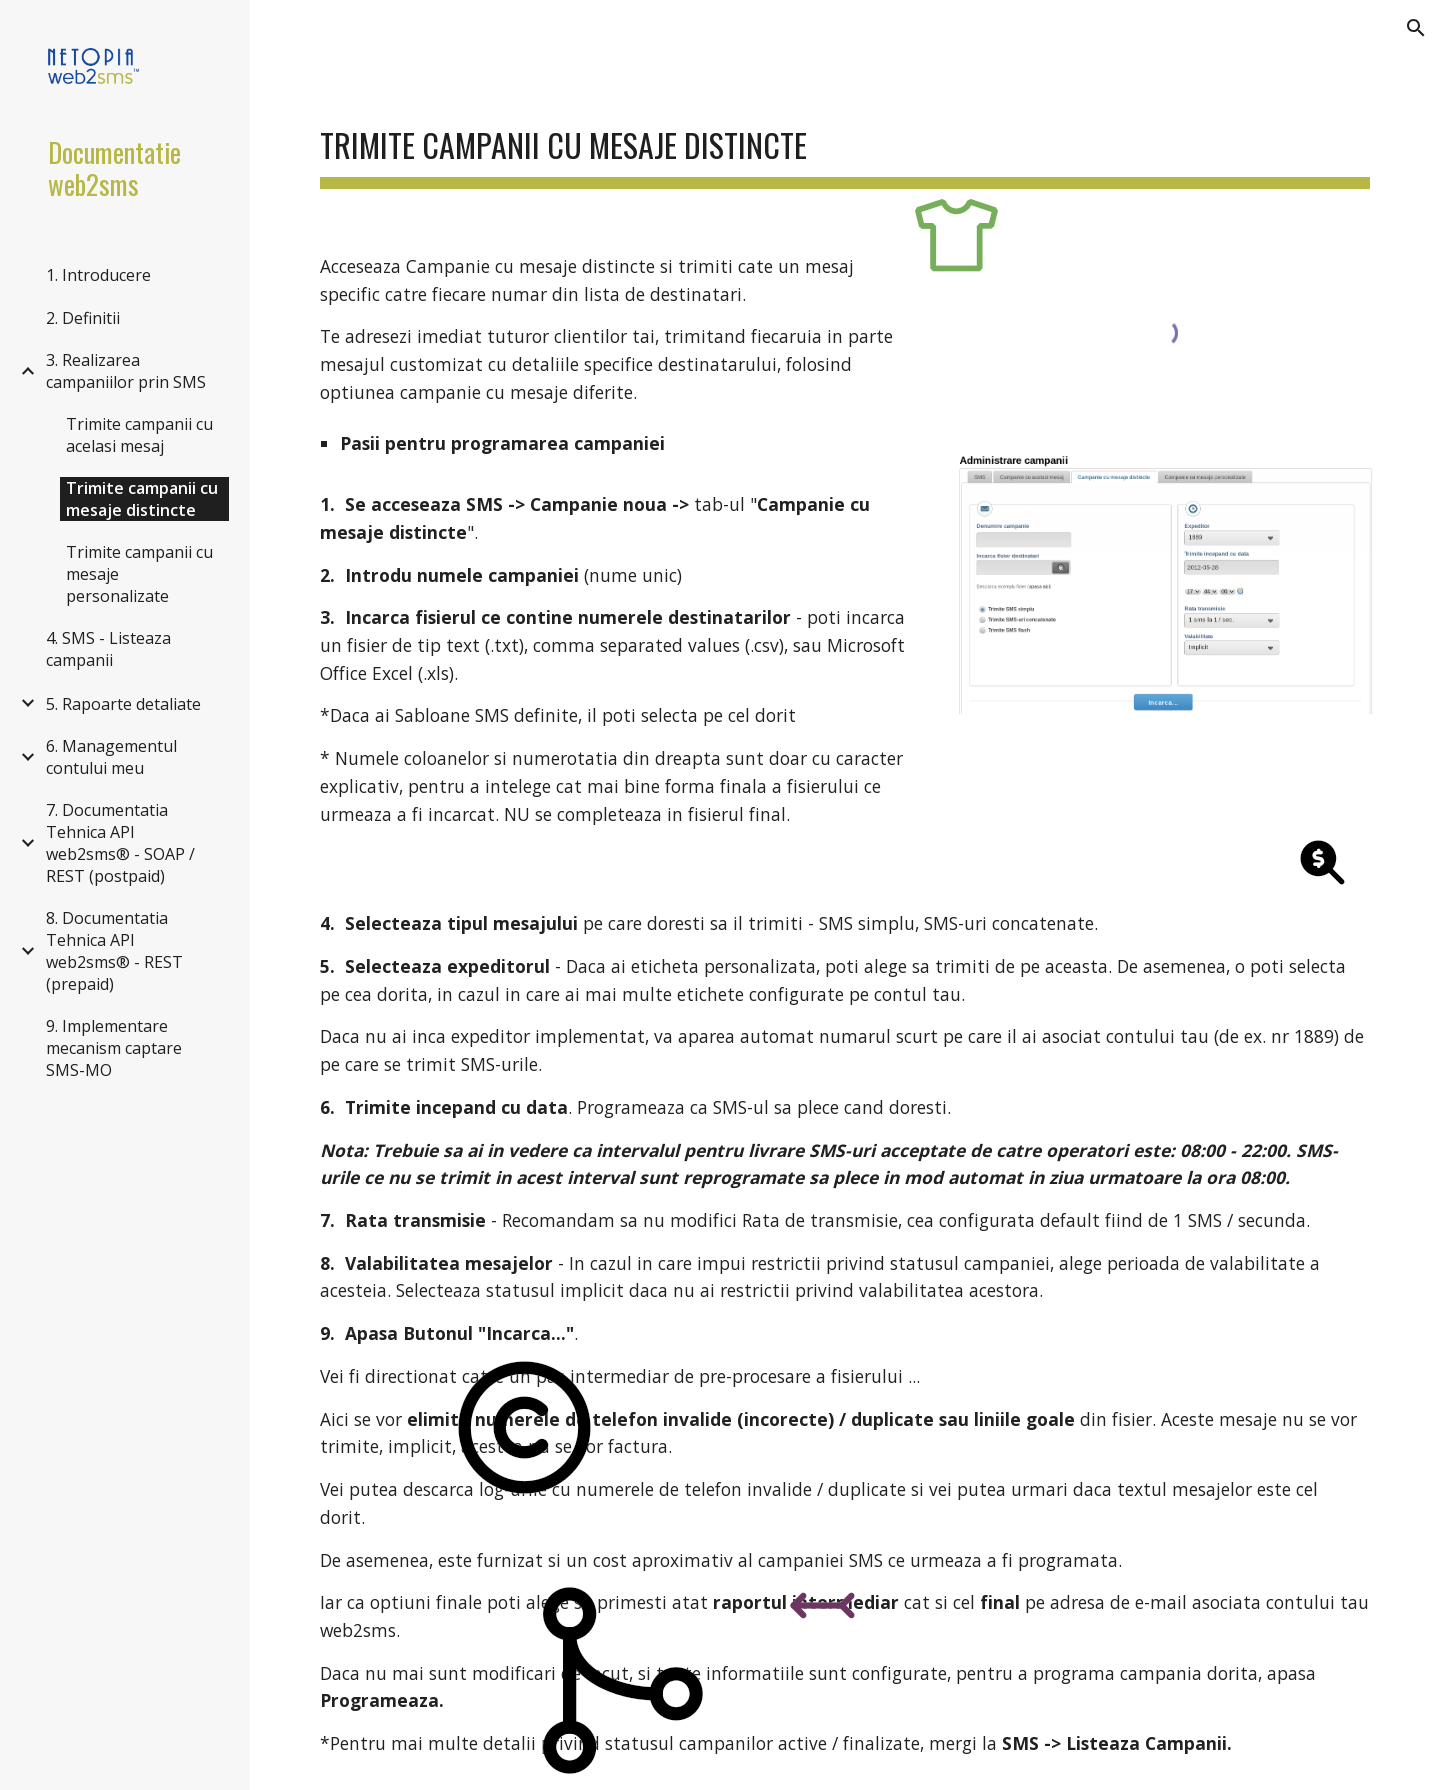 The height and width of the screenshot is (1790, 1440). I want to click on go back to the previous screen, so click(822, 1605).